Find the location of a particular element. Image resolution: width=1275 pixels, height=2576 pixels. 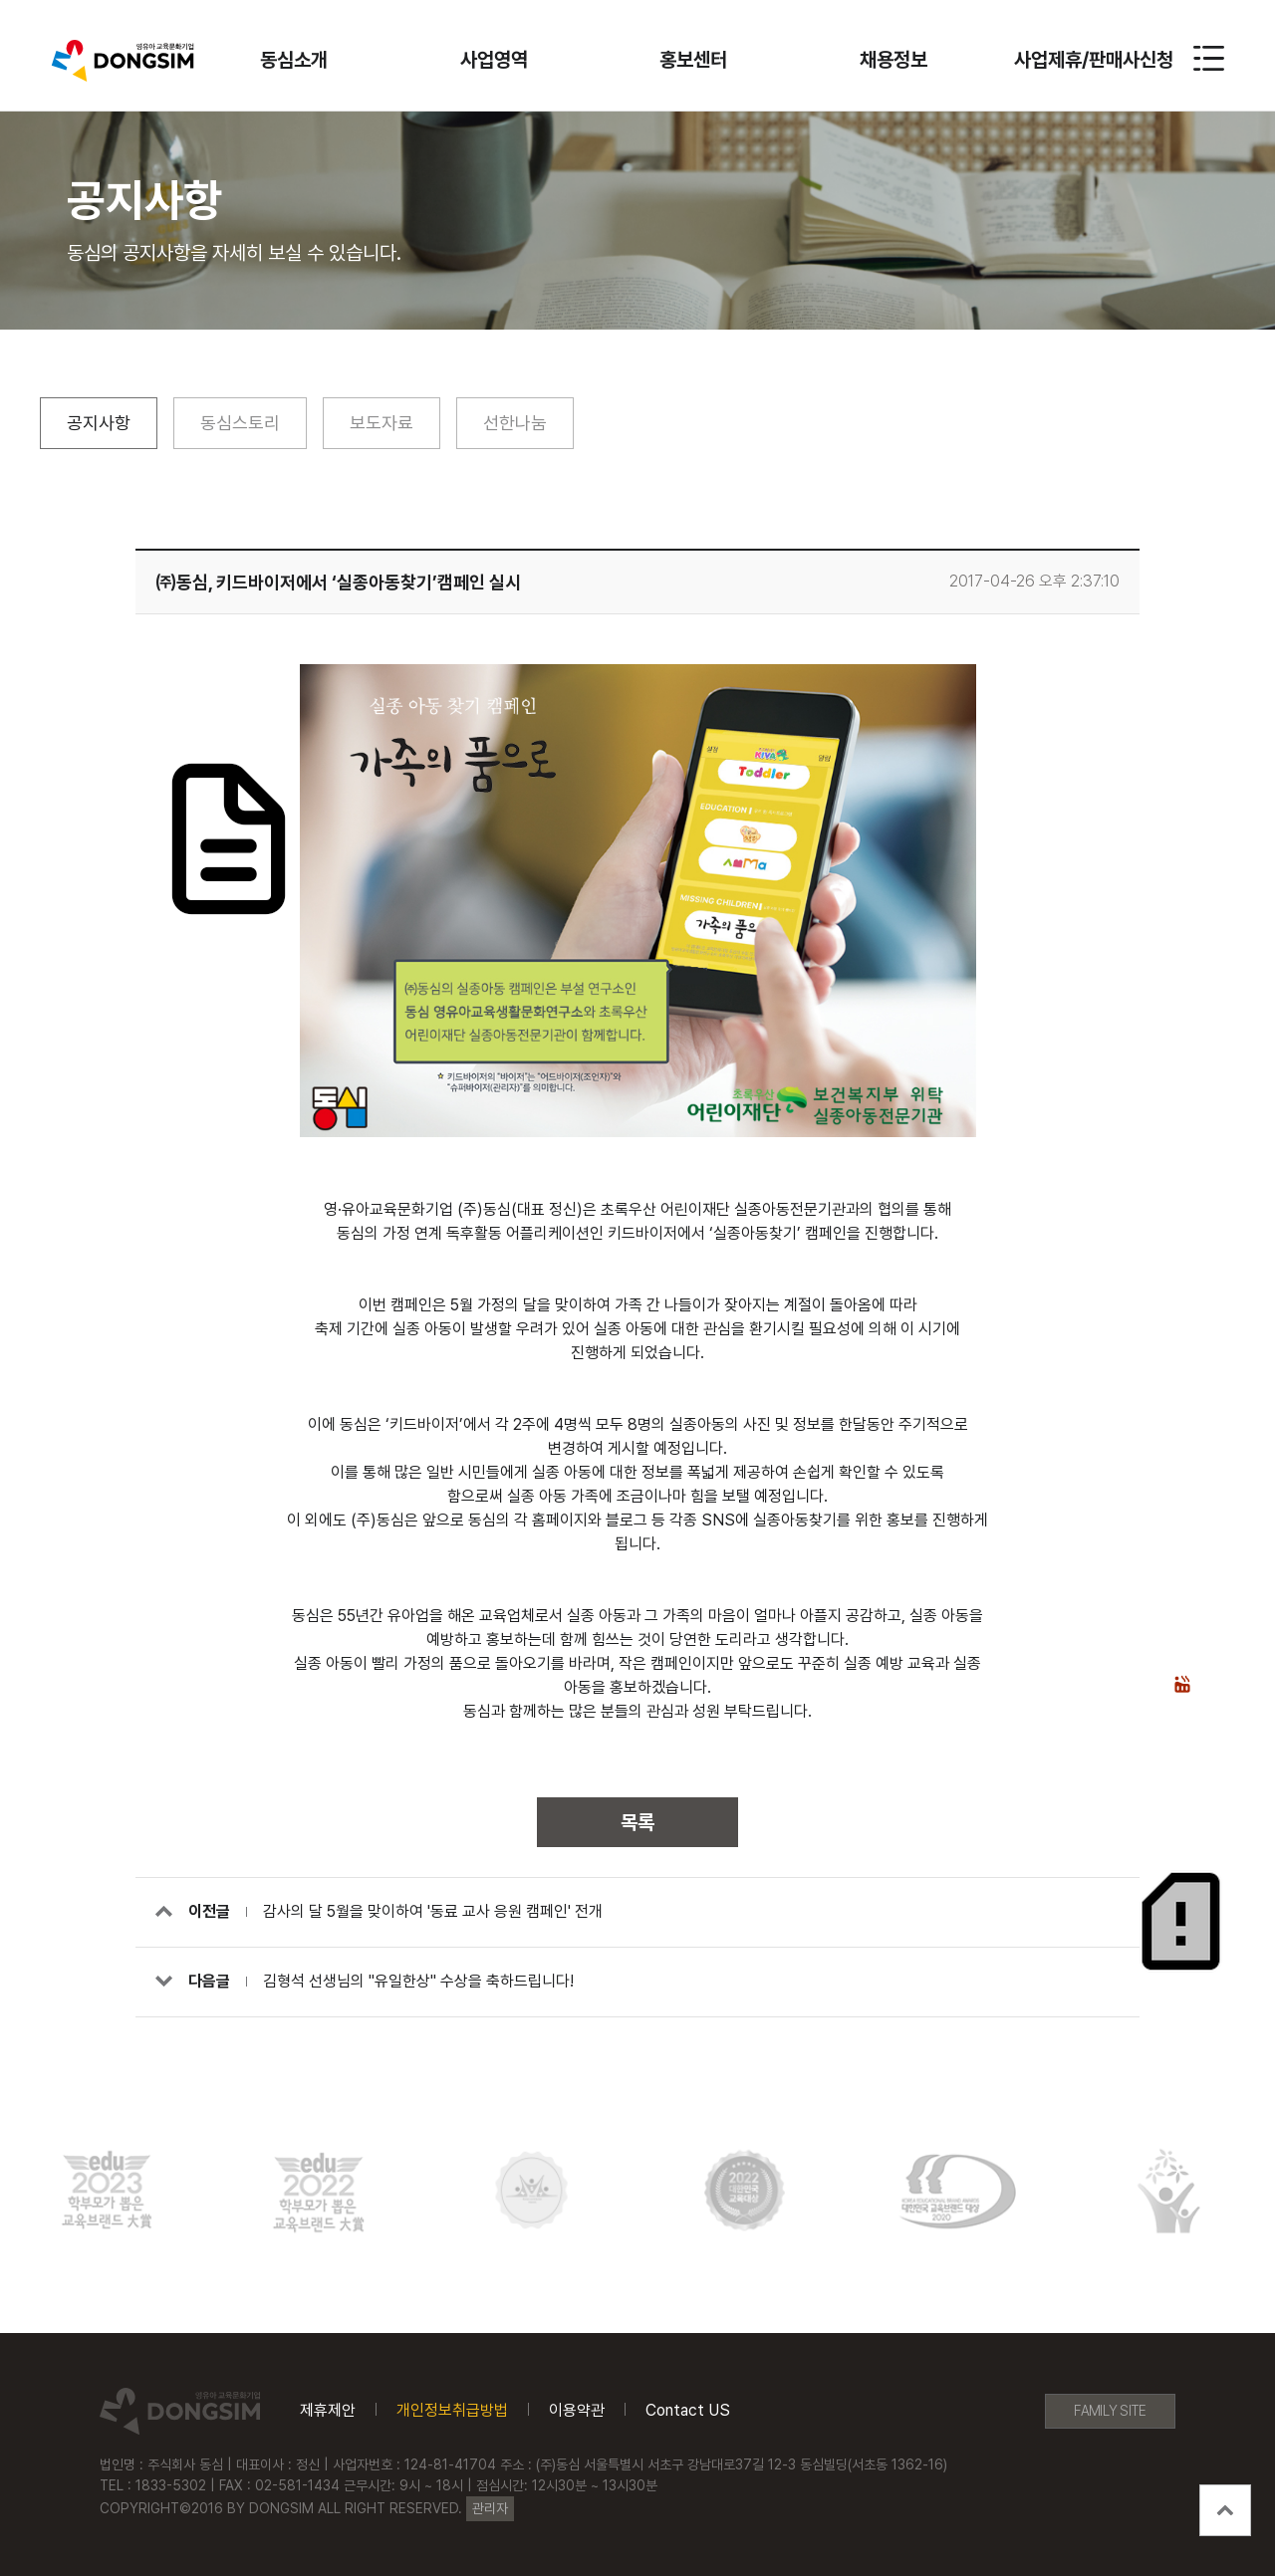

view document or text file is located at coordinates (228, 838).